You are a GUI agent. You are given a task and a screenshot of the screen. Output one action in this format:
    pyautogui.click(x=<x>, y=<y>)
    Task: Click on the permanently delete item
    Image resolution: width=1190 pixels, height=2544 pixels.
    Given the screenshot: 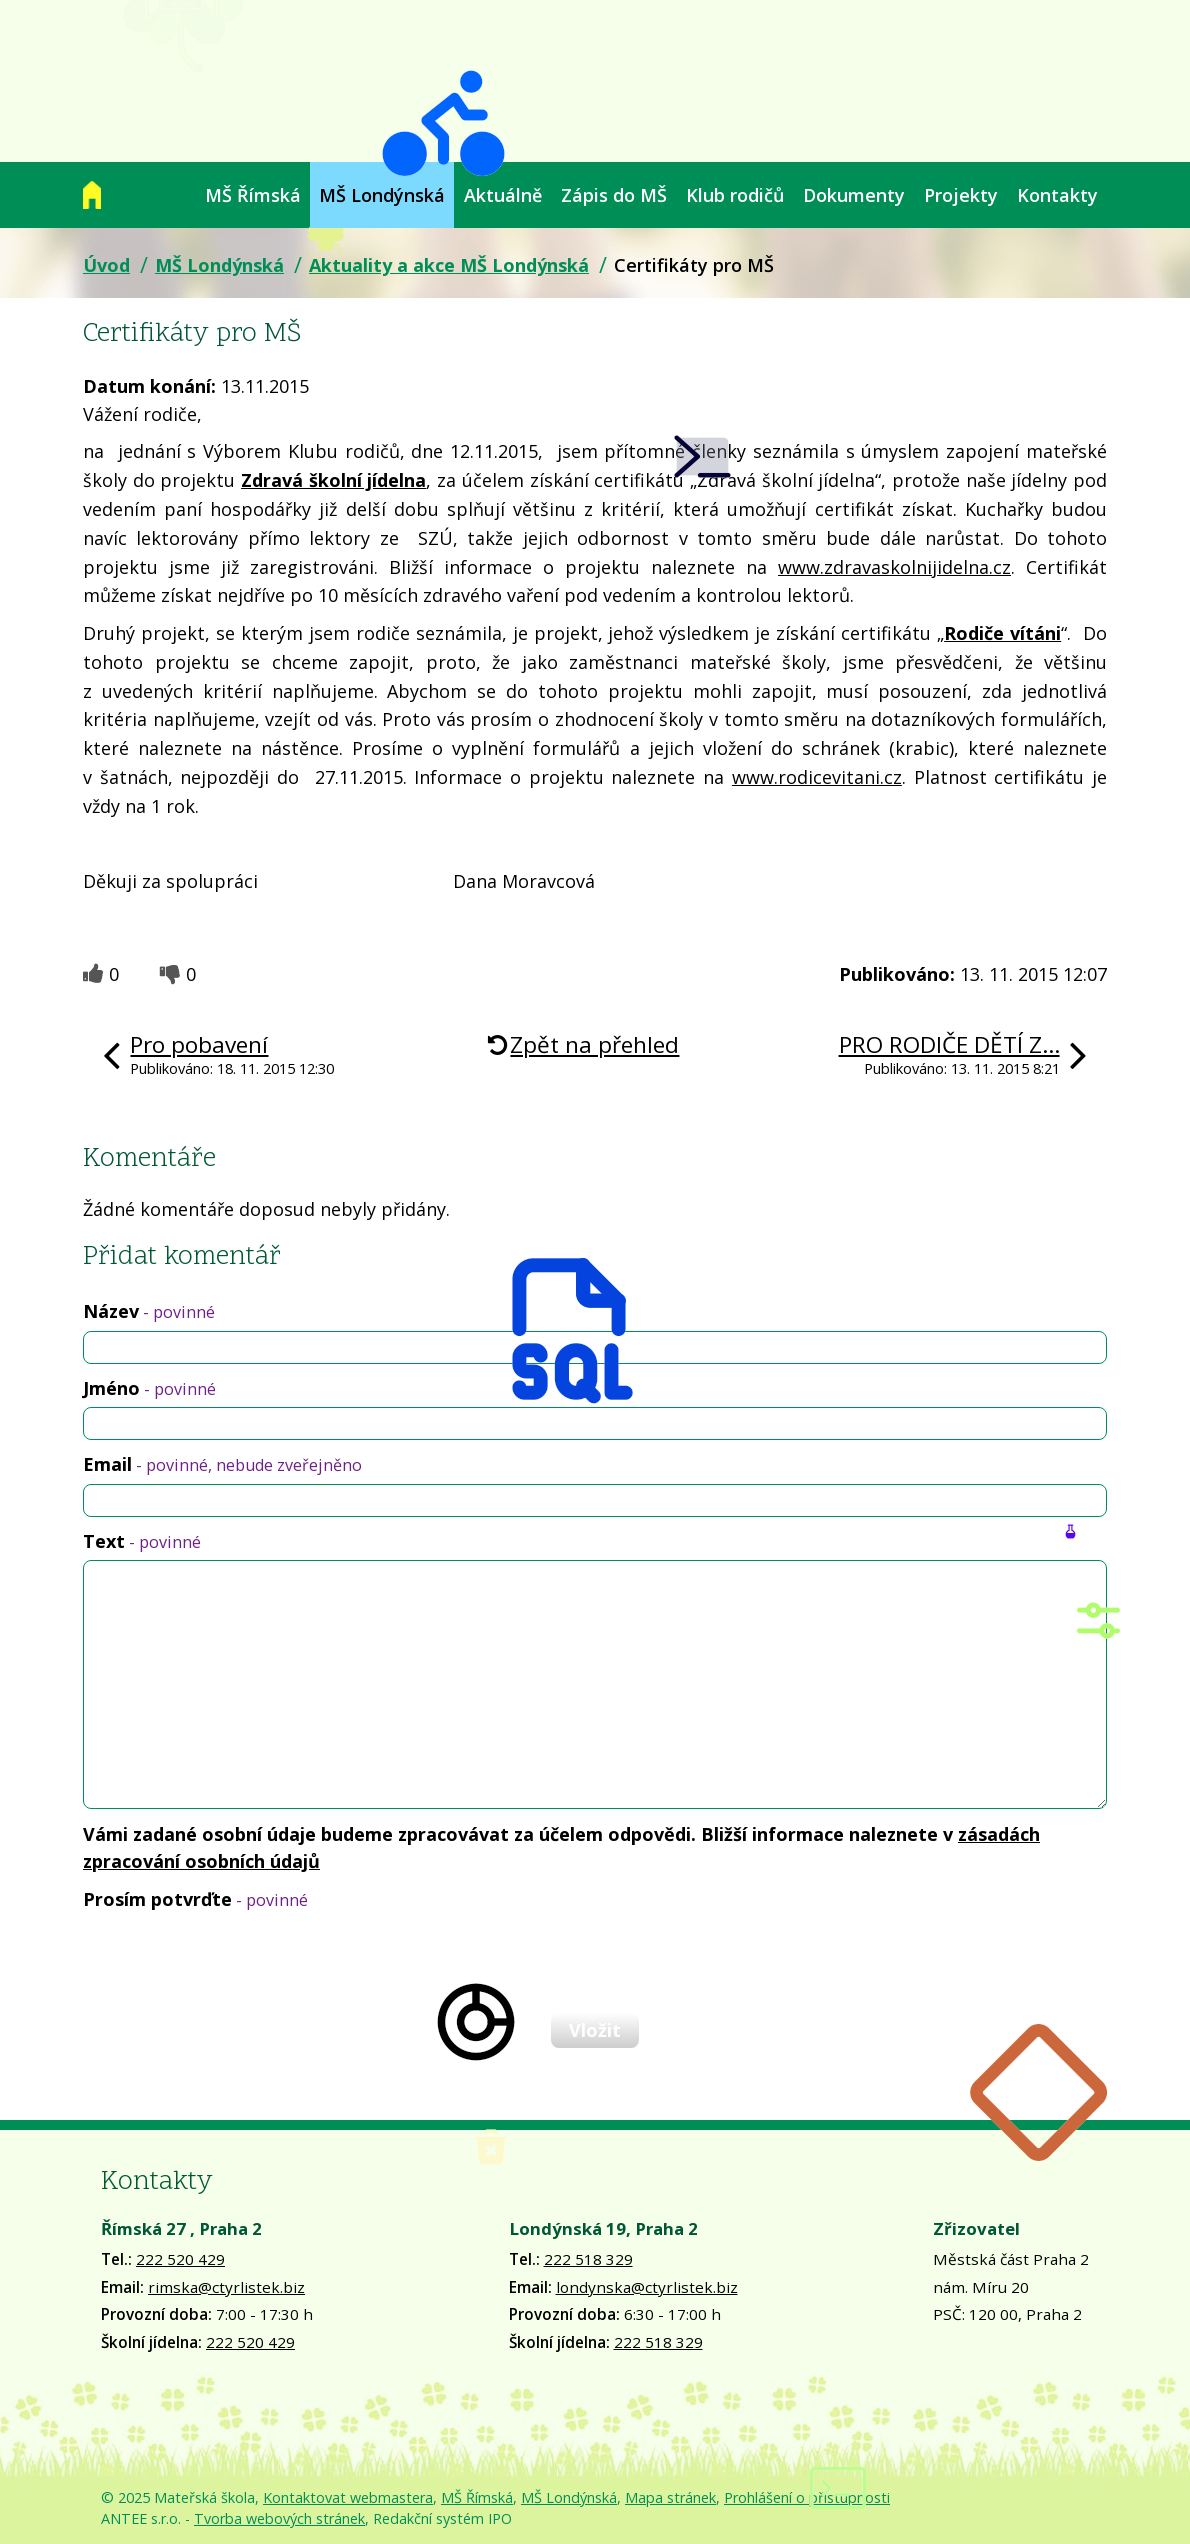 What is the action you would take?
    pyautogui.click(x=491, y=2147)
    